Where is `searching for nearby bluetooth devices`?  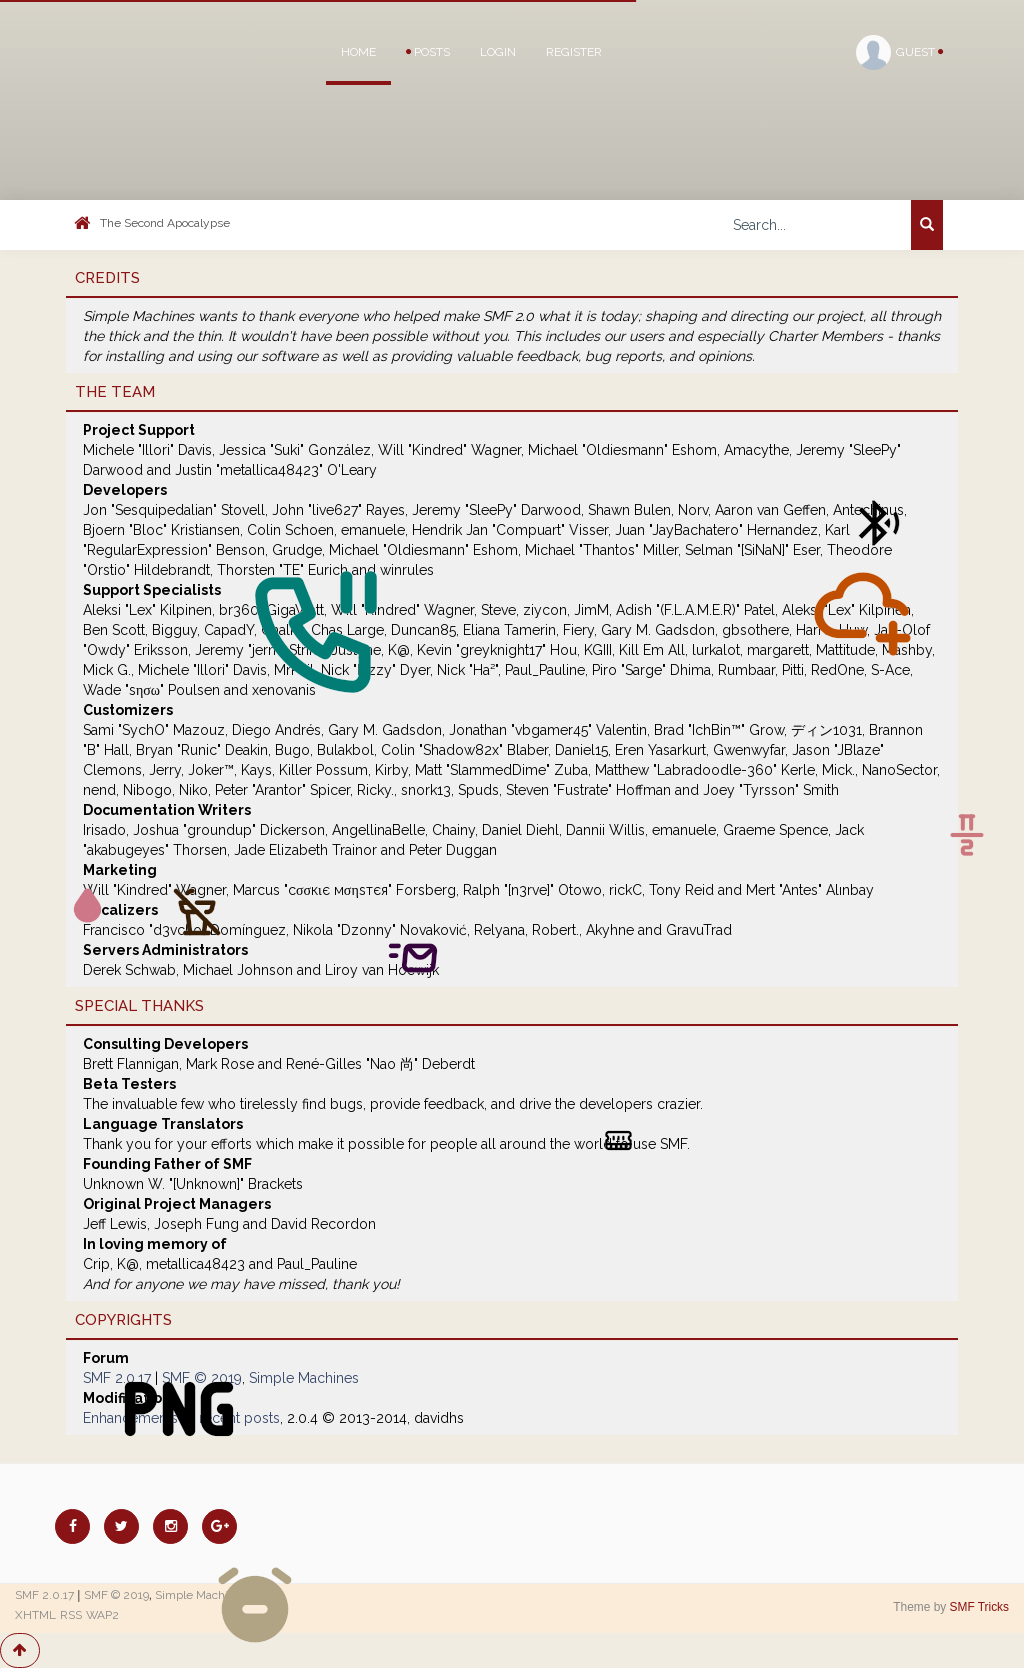 searching for nearby bluetooth devices is located at coordinates (879, 523).